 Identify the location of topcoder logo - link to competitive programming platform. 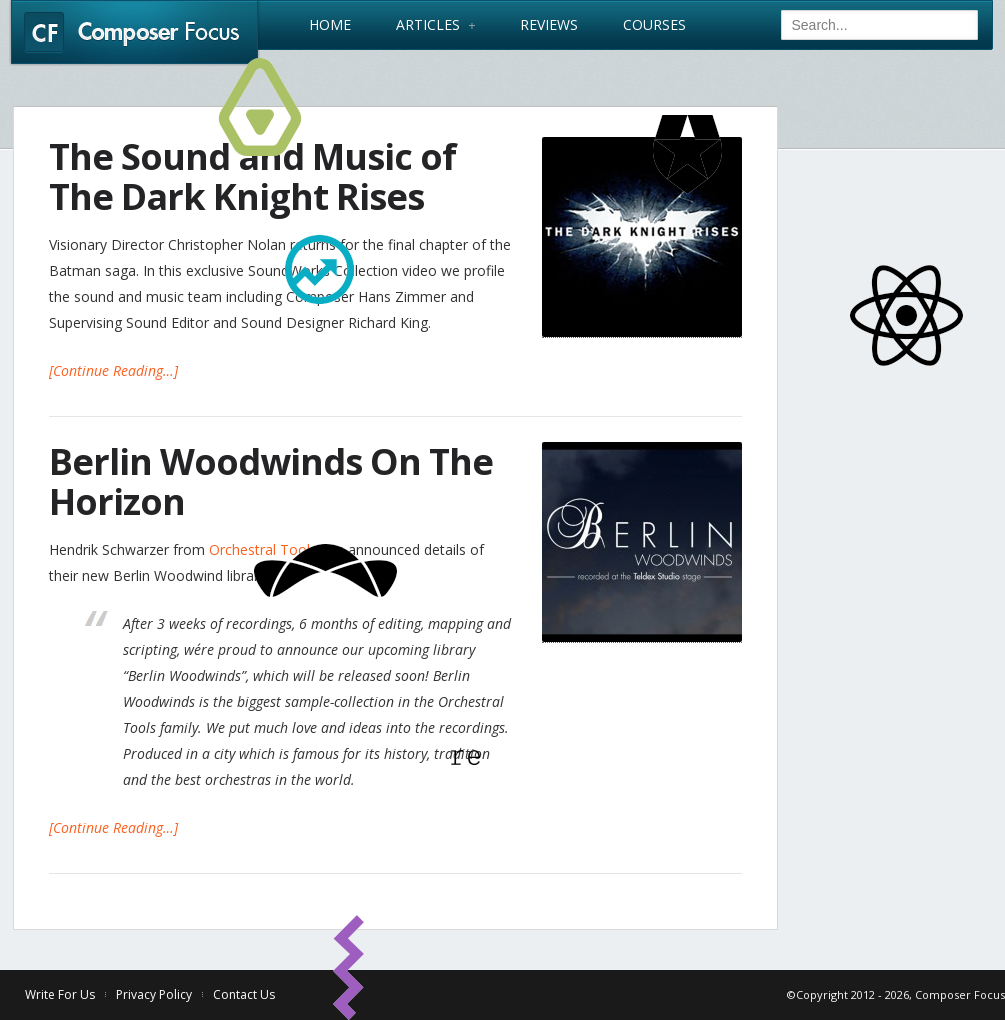
(325, 570).